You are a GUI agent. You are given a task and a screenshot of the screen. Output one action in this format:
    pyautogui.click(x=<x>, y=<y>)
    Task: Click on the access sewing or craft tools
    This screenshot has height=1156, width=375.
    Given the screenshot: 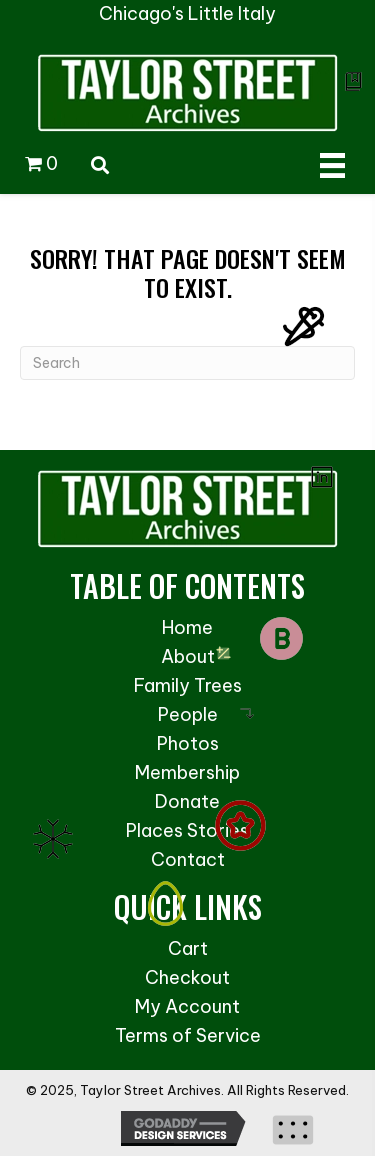 What is the action you would take?
    pyautogui.click(x=304, y=326)
    